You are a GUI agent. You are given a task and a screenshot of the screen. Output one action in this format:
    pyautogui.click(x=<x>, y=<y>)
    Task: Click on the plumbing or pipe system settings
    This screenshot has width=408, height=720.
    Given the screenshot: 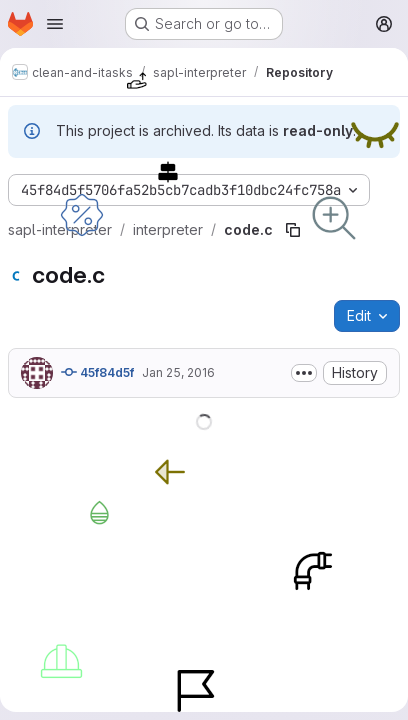 What is the action you would take?
    pyautogui.click(x=311, y=569)
    